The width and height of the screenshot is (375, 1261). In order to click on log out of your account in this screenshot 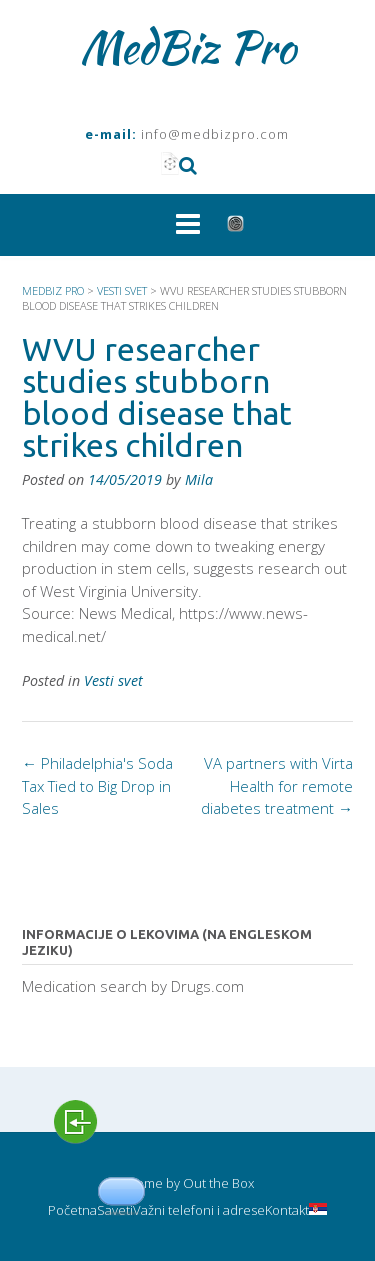, I will do `click(76, 1122)`.